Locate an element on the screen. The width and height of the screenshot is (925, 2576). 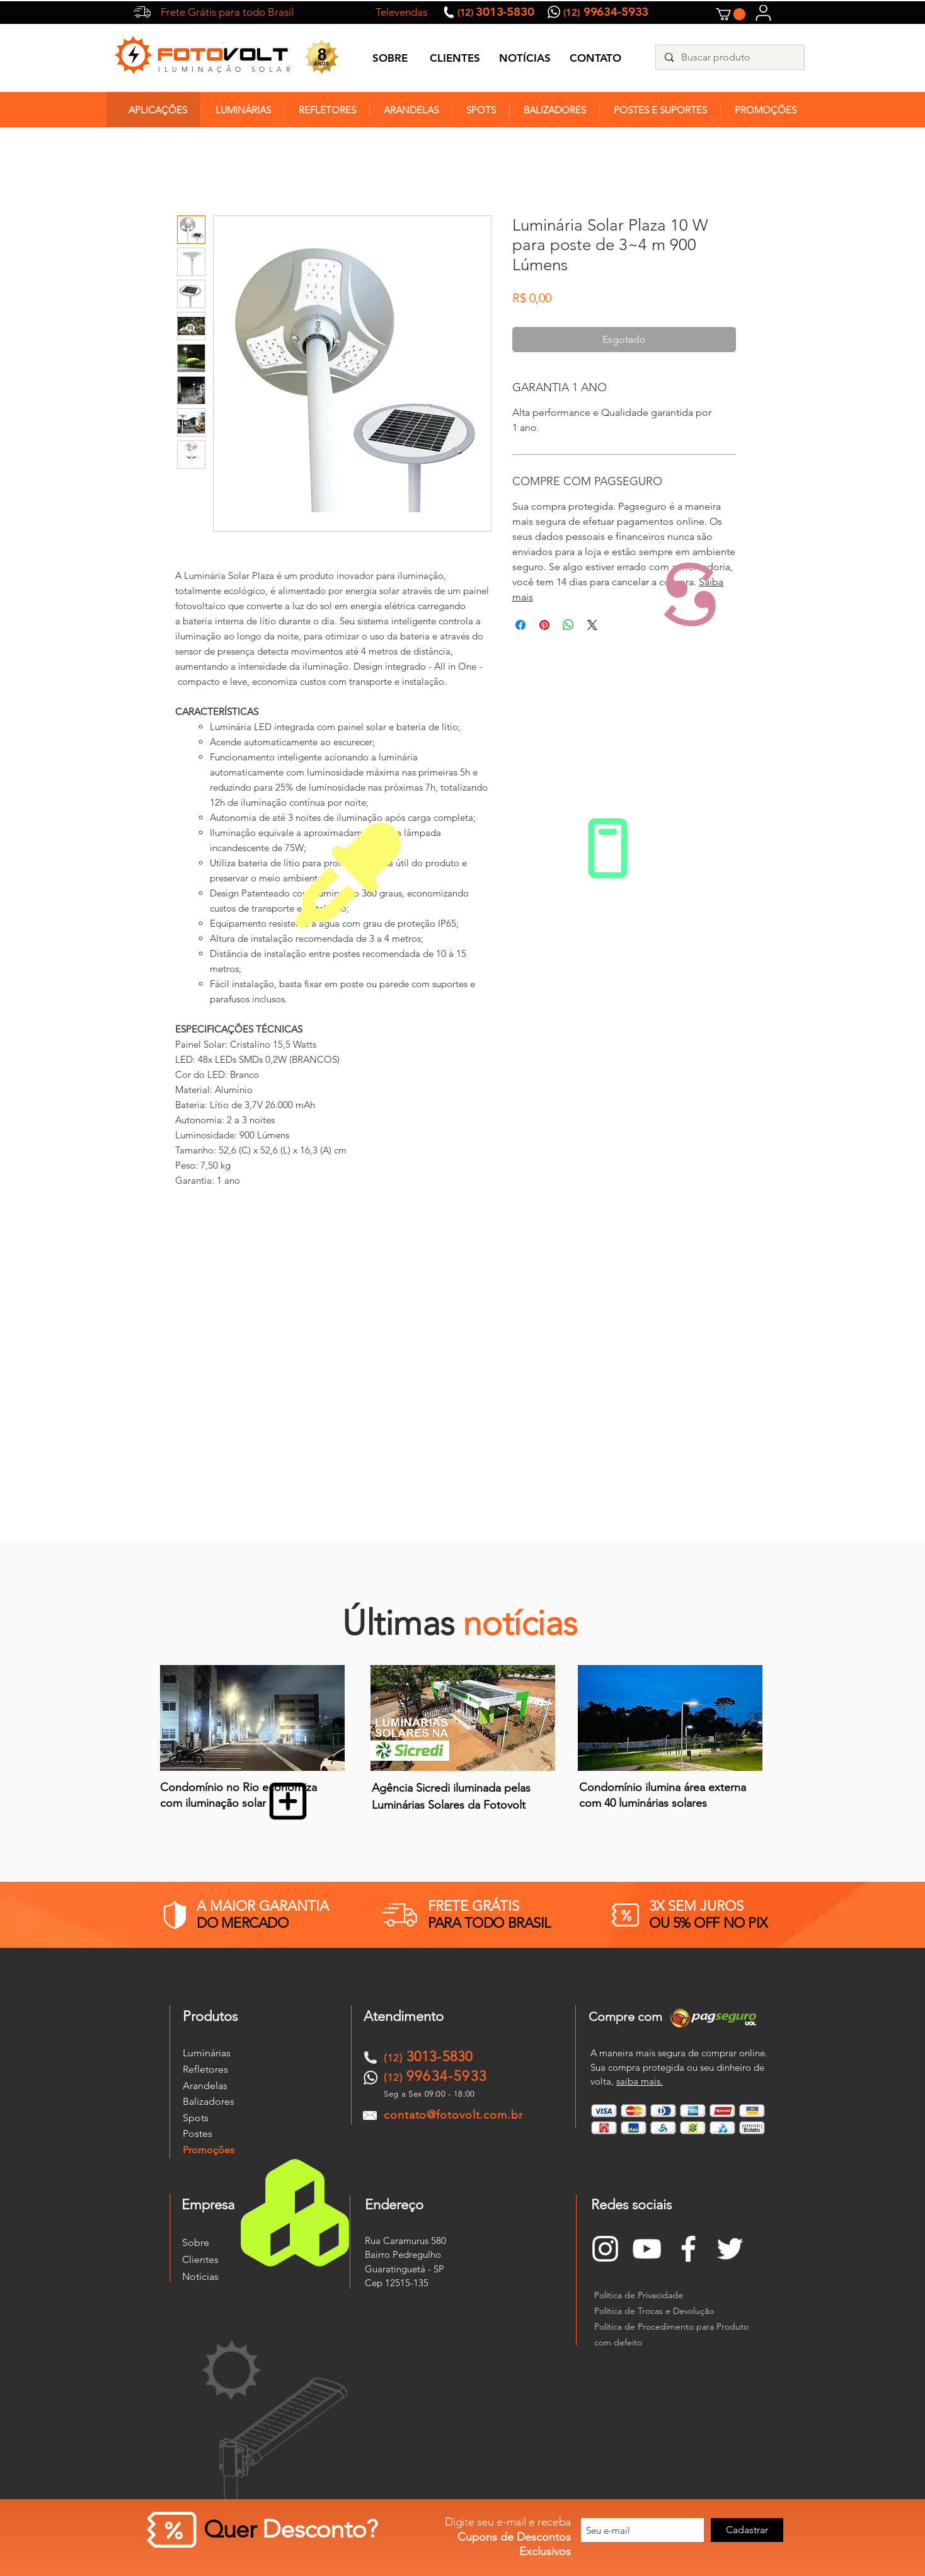
mobile device speaker settings is located at coordinates (607, 848).